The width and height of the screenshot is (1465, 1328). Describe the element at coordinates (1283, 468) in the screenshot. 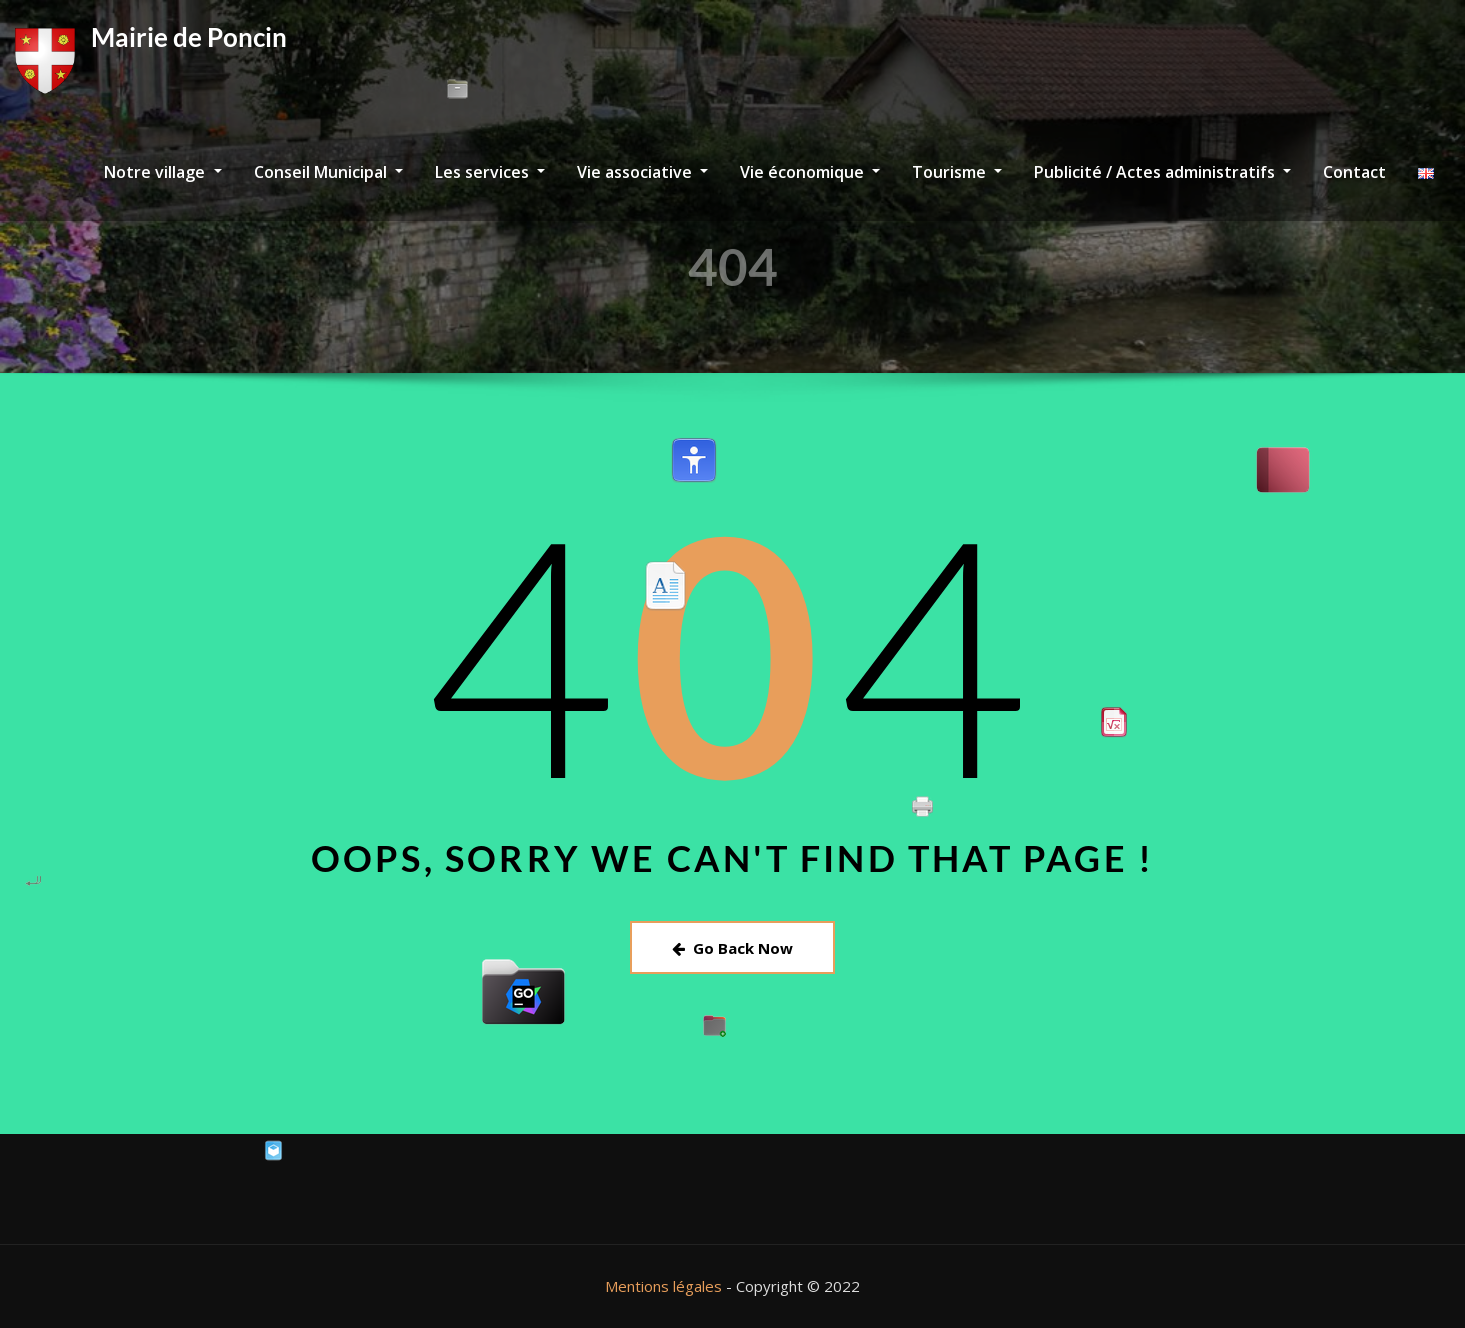

I see `access desktop folder contents` at that location.